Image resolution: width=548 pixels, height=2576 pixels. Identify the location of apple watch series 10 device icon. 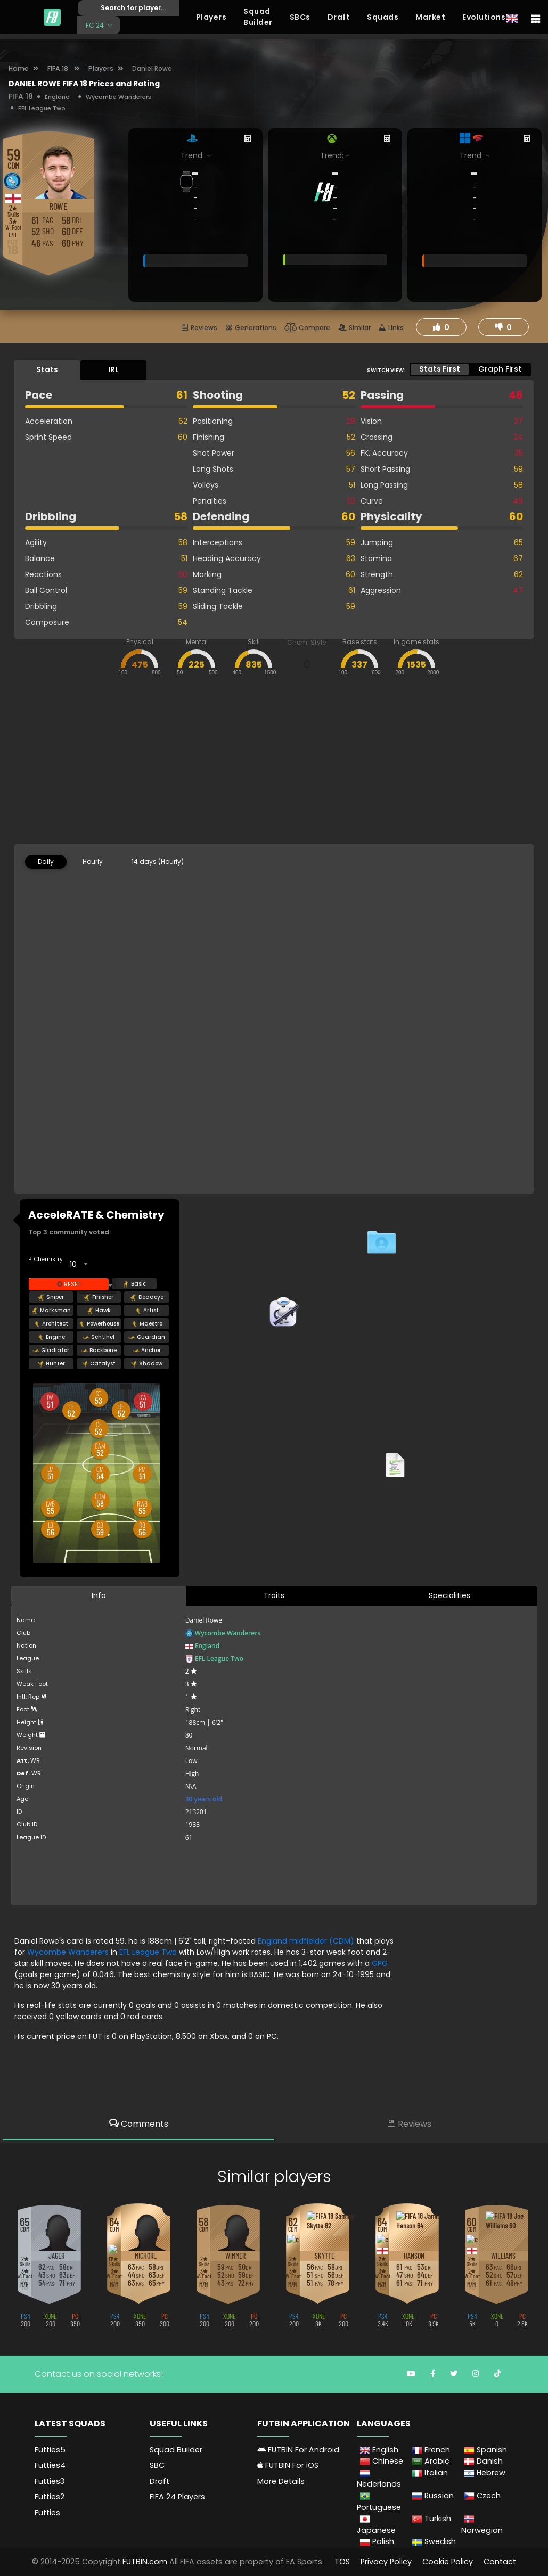
(186, 182).